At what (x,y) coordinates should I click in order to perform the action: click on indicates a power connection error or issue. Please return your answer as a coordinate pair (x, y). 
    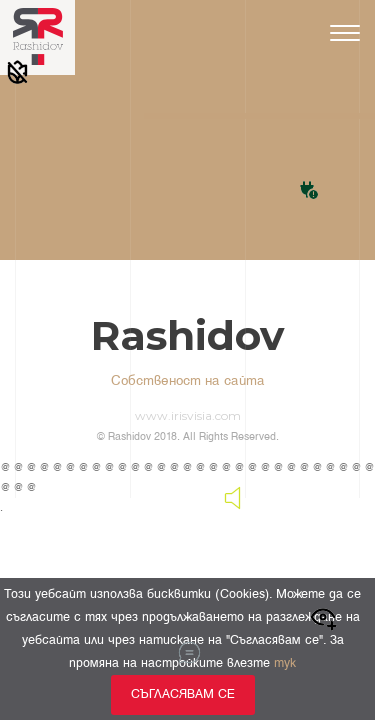
    Looking at the image, I should click on (308, 190).